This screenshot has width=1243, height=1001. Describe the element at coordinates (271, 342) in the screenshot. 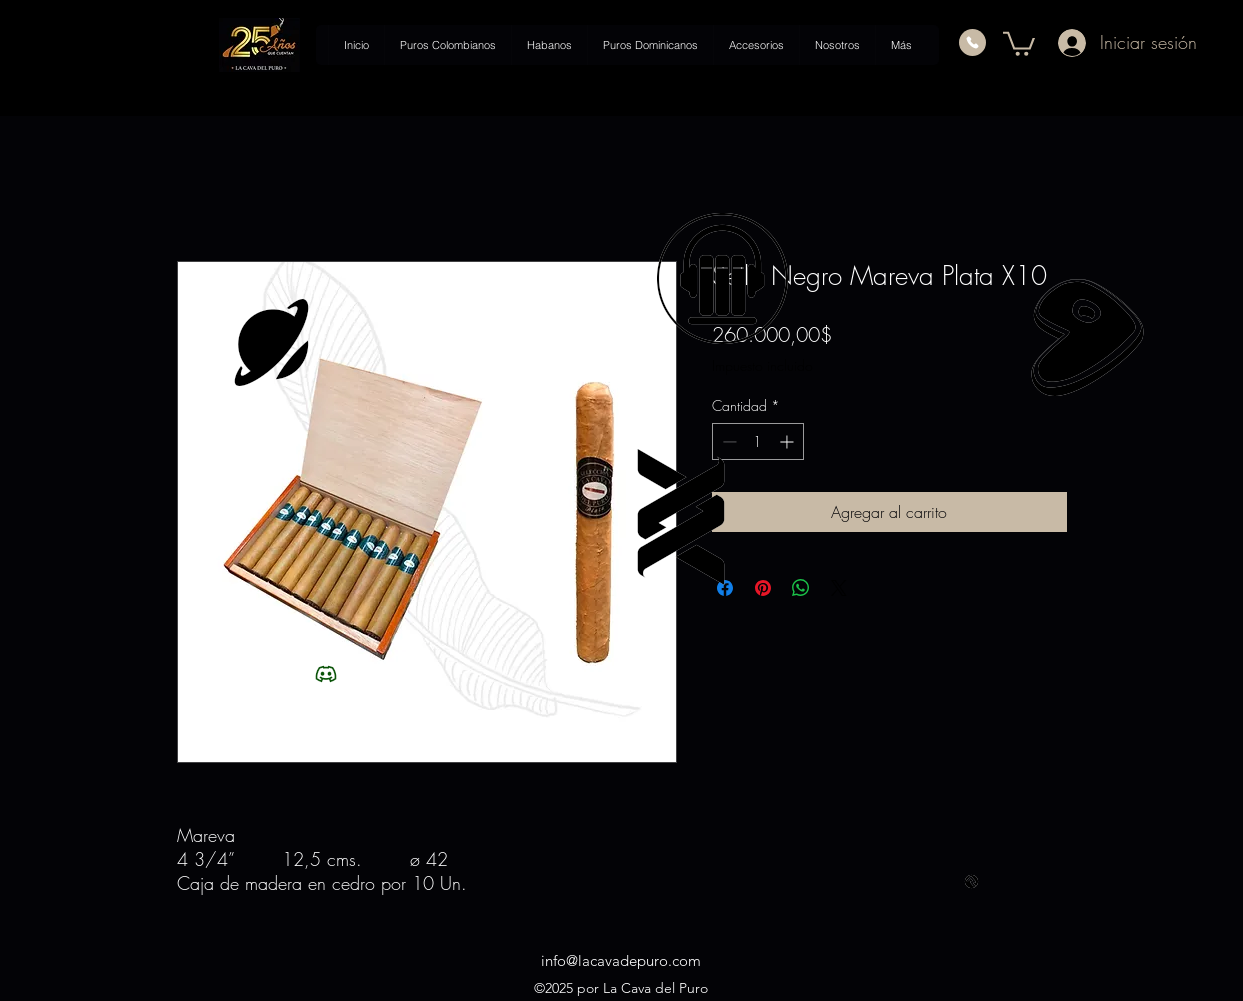

I see `visit instatus website or service` at that location.